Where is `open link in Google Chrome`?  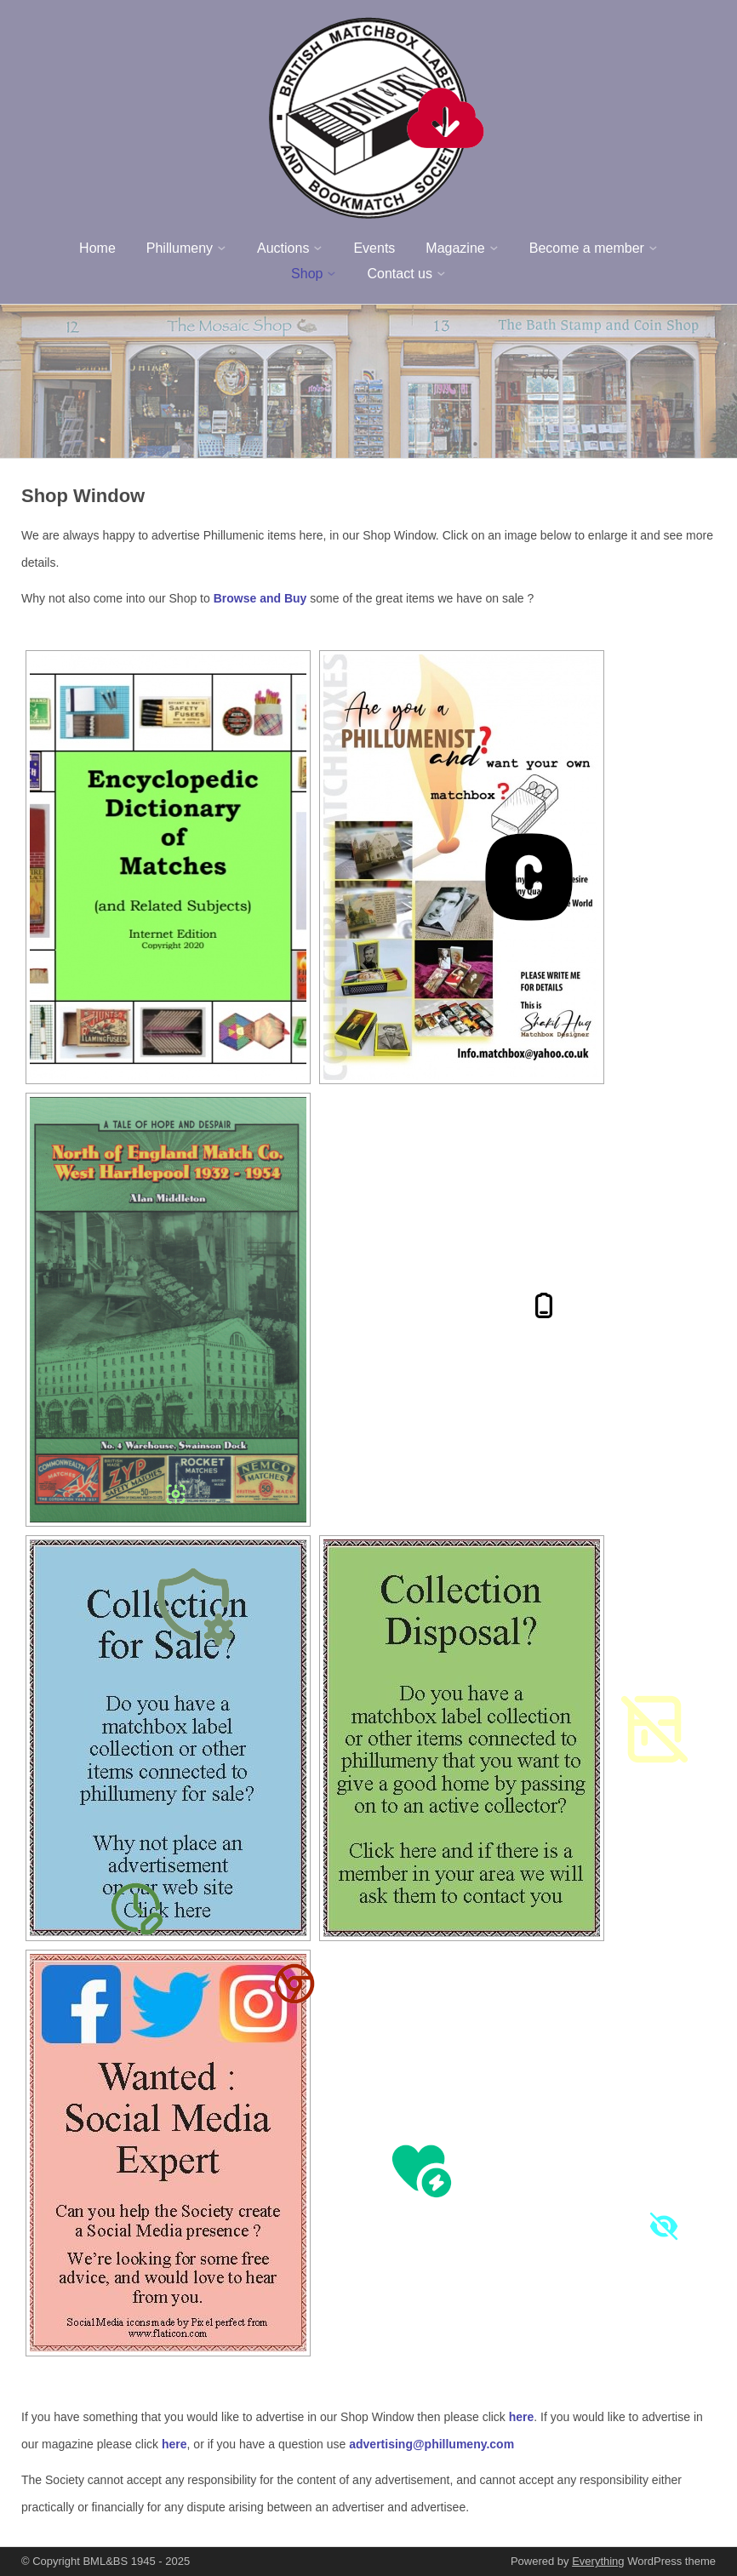 open link in Google Chrome is located at coordinates (294, 1984).